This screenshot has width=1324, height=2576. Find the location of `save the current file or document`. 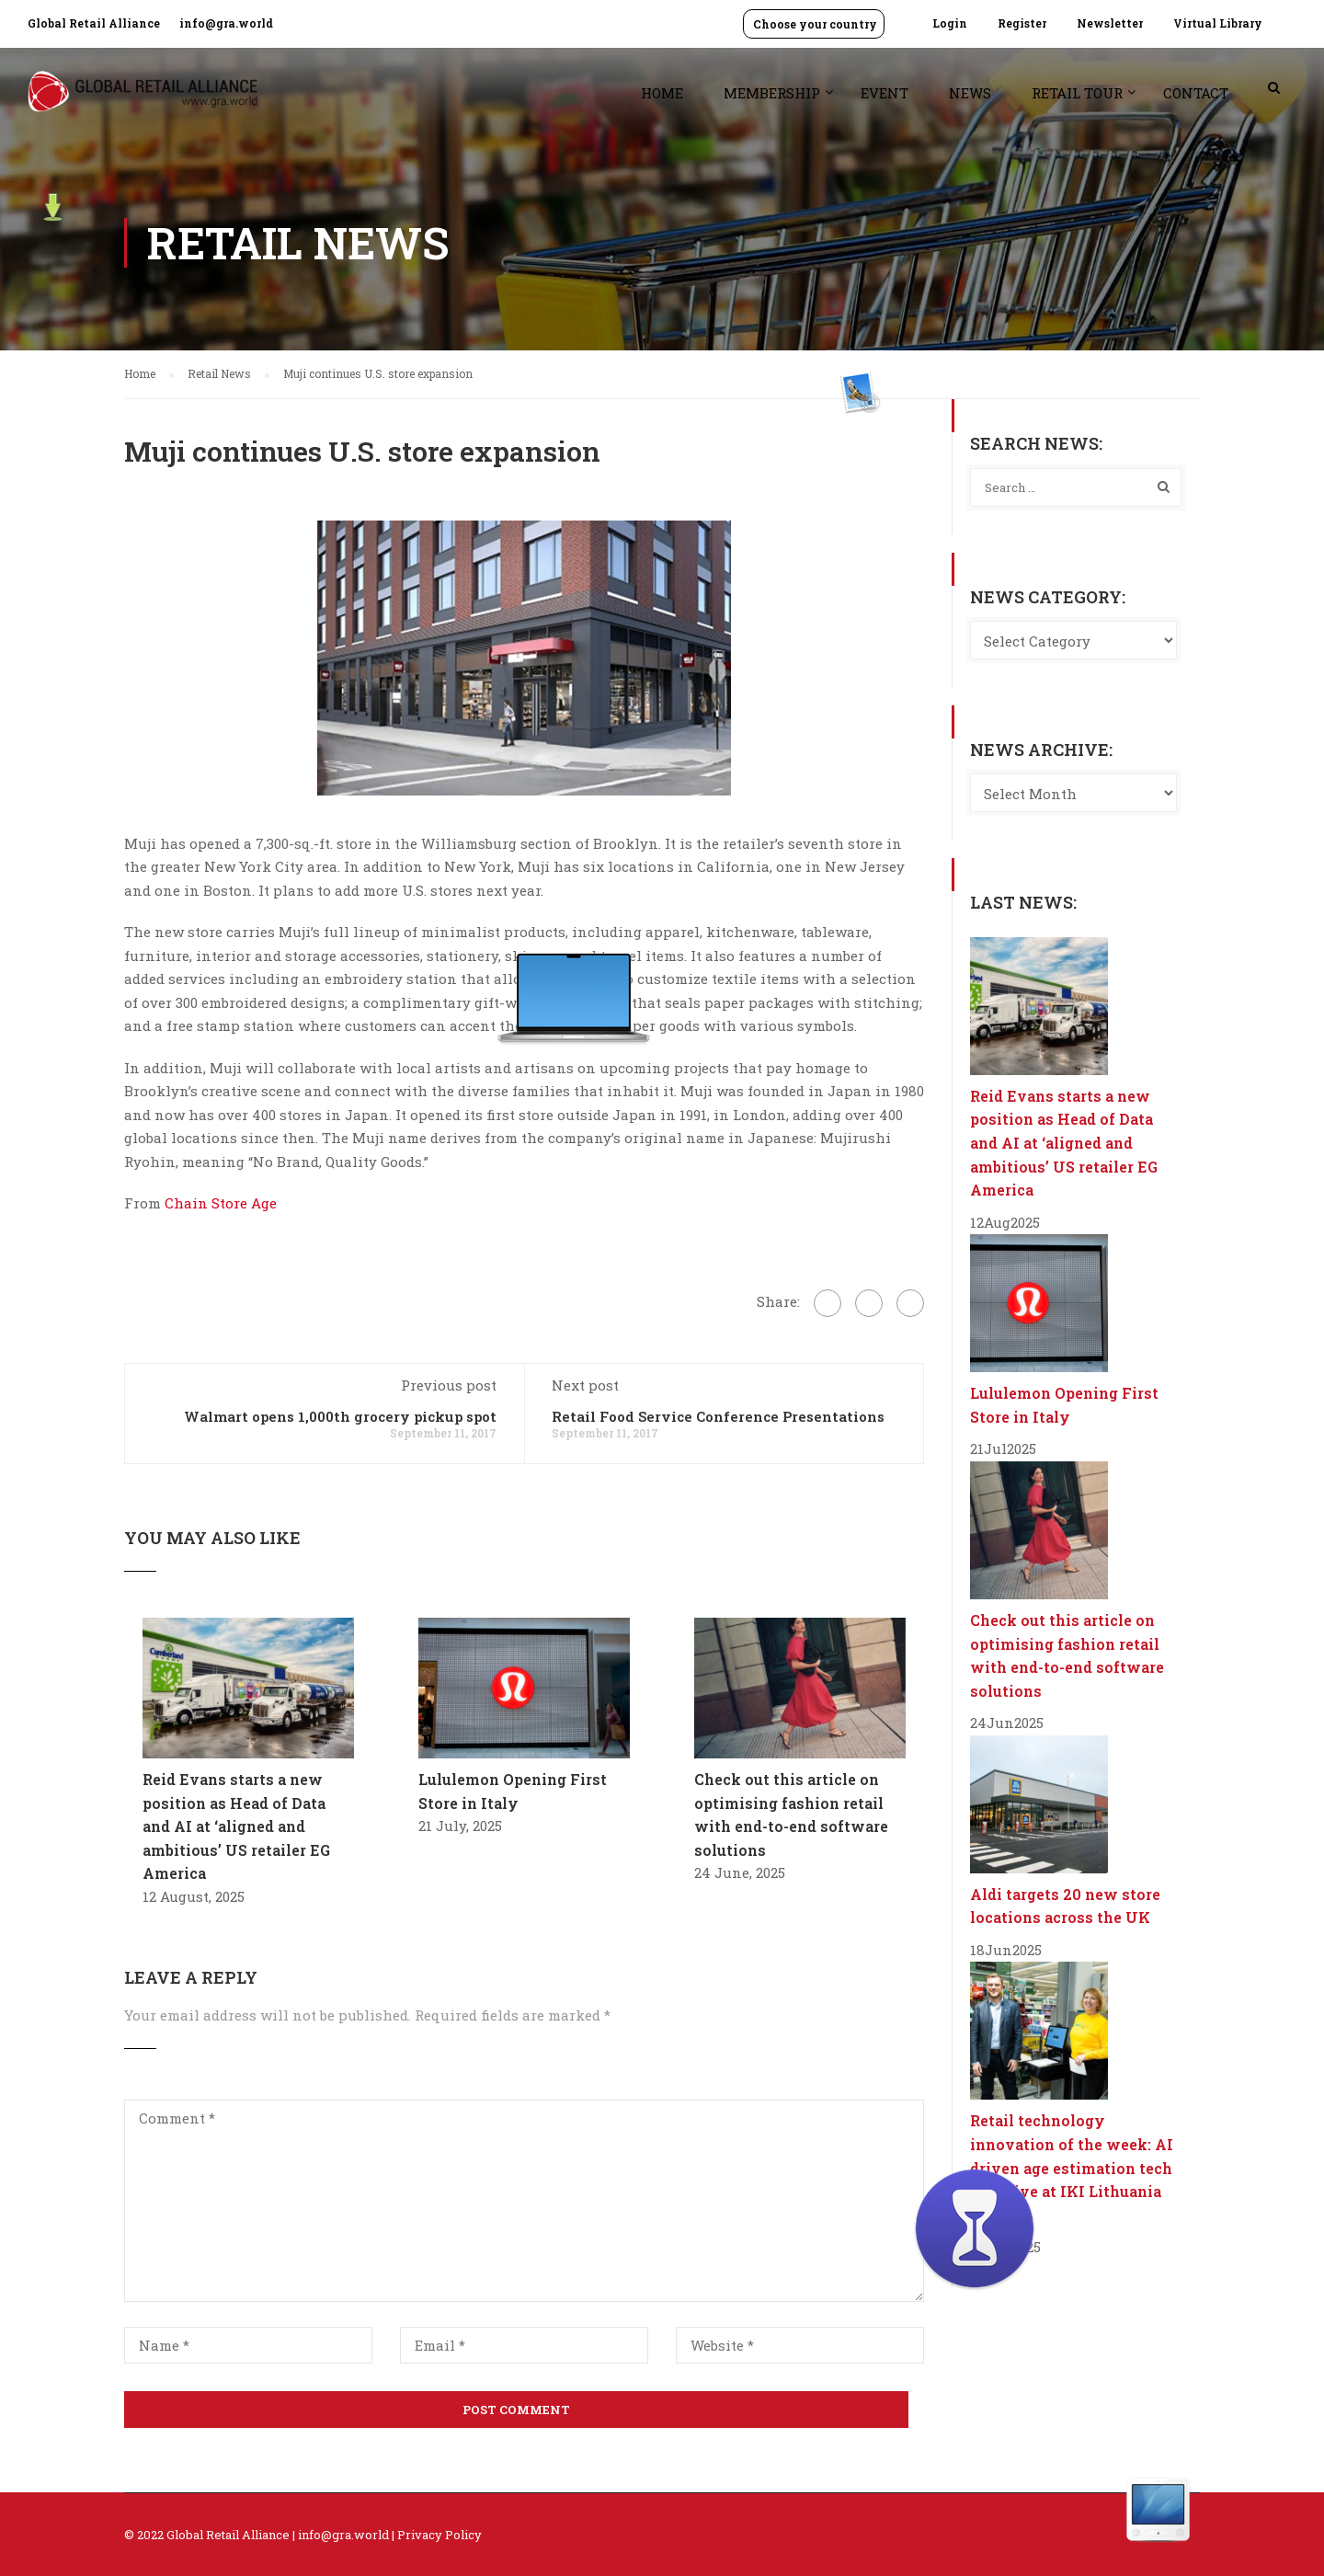

save the current file or document is located at coordinates (52, 207).